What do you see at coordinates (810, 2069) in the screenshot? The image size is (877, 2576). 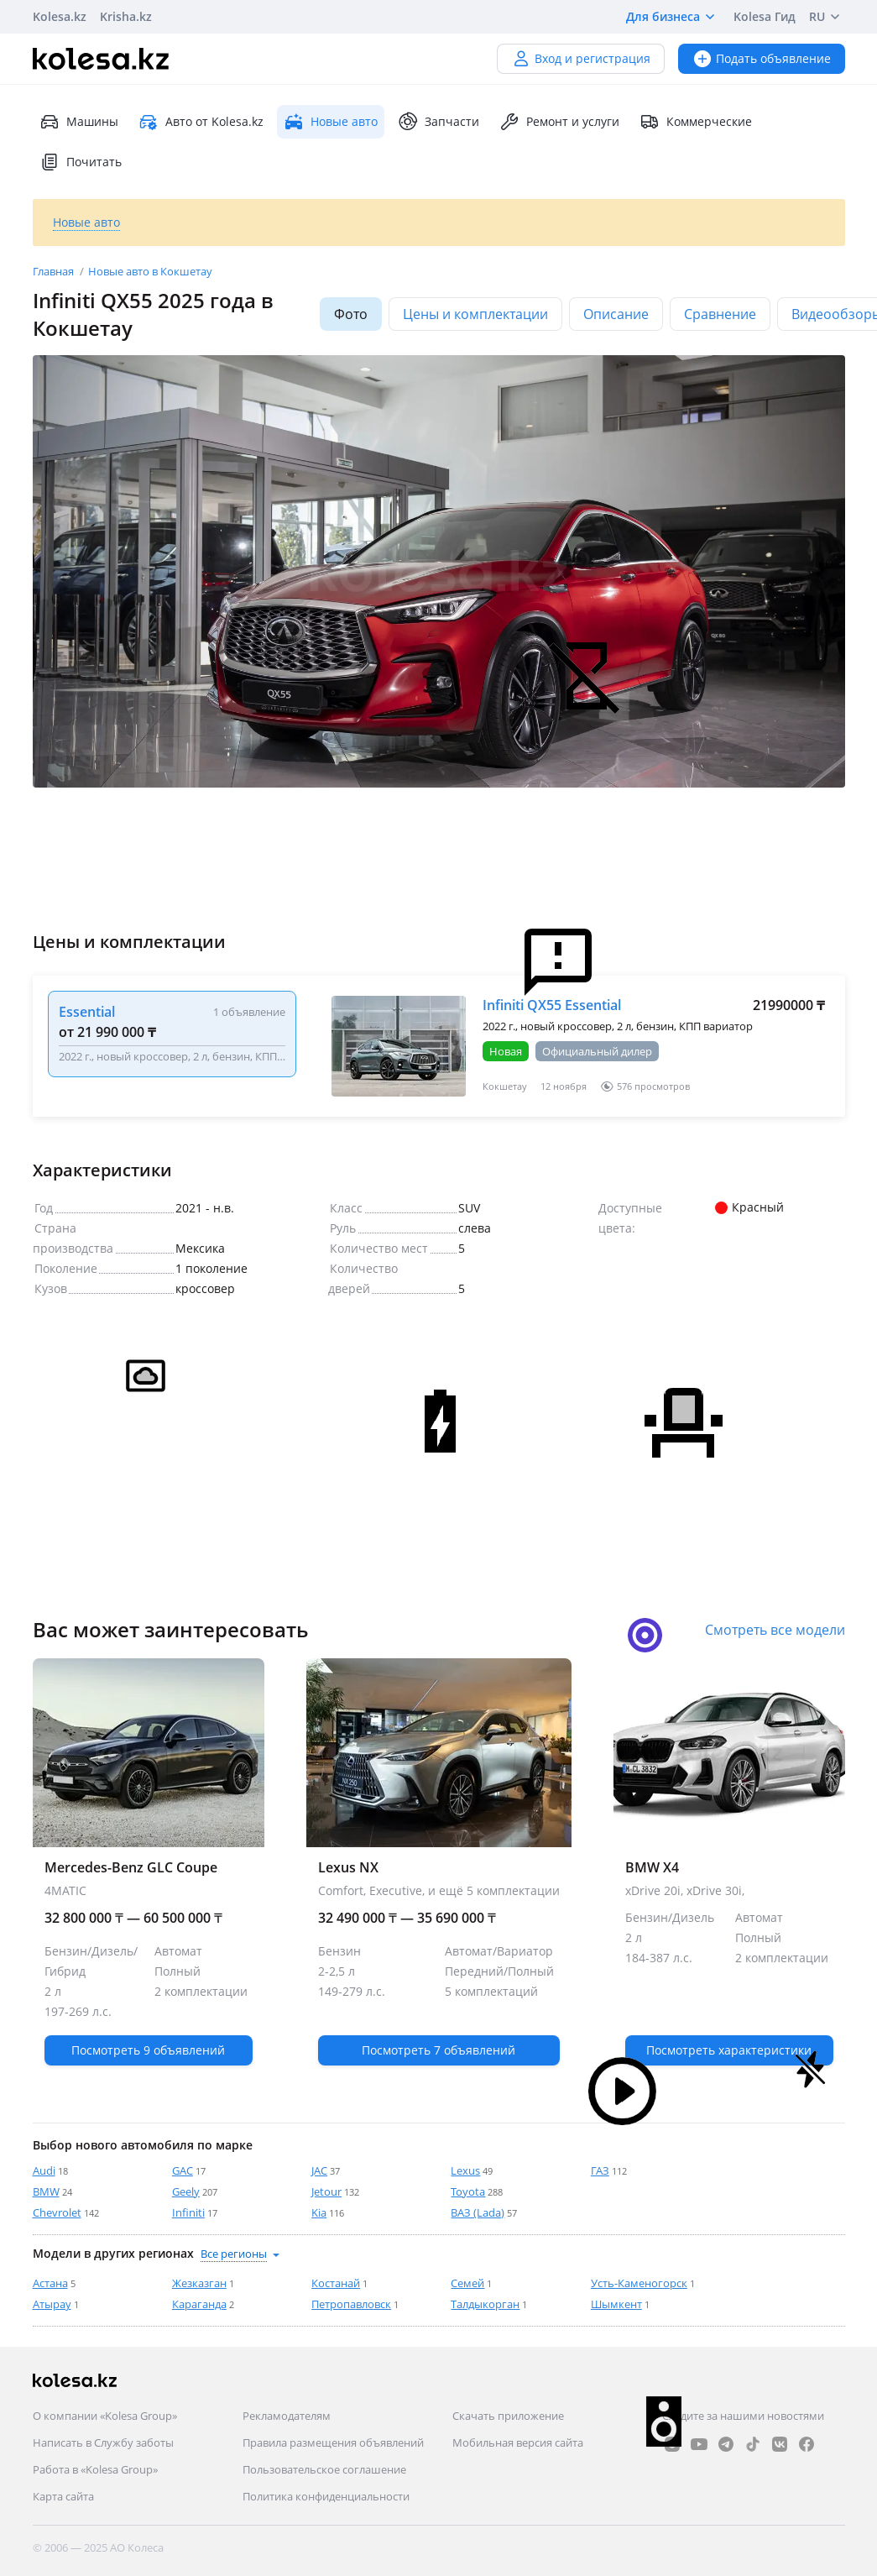 I see `disable camera flash` at bounding box center [810, 2069].